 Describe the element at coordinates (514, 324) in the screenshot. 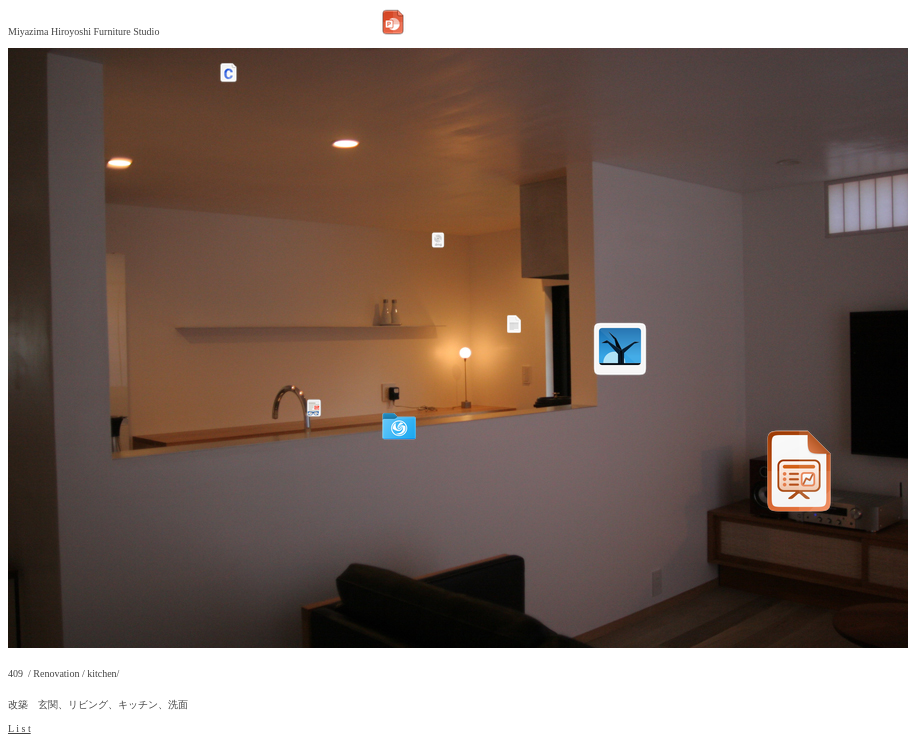

I see `open a text file` at that location.